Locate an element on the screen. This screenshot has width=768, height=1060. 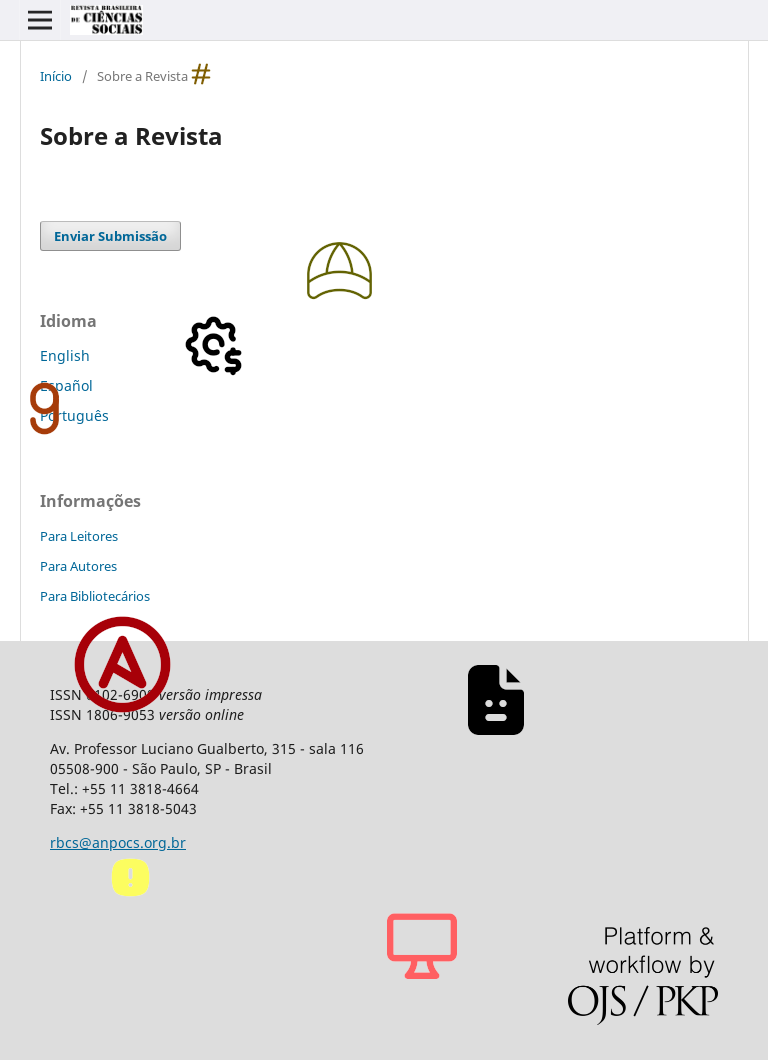
access payment or billing settings is located at coordinates (213, 344).